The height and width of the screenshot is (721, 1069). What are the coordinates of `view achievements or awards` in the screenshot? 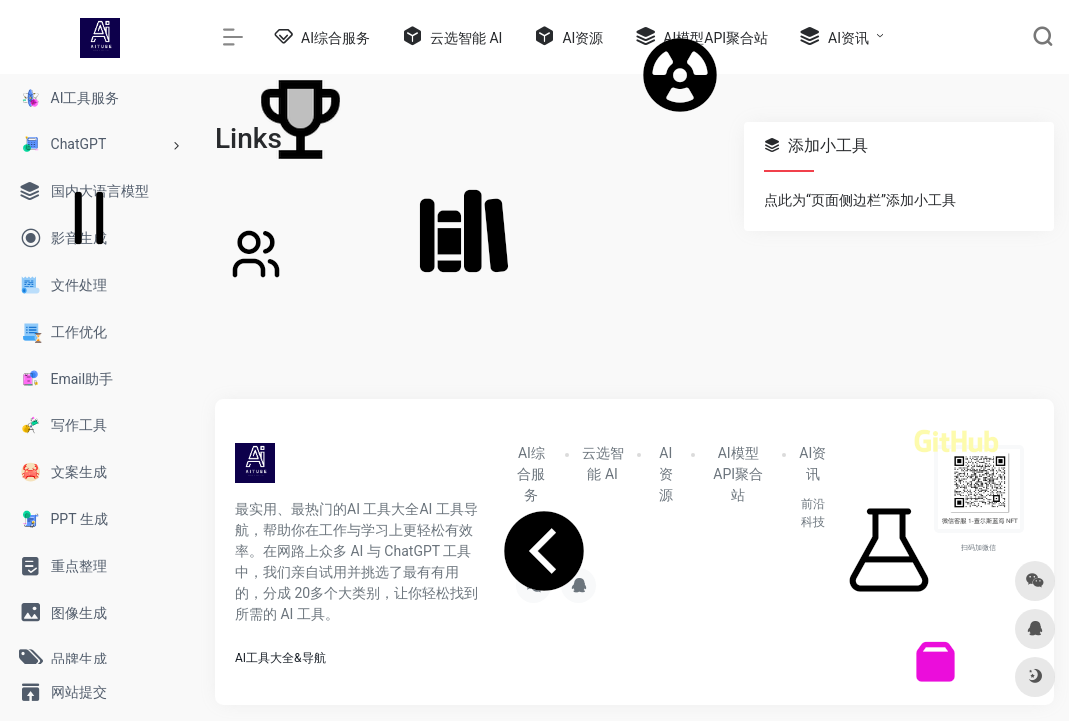 It's located at (300, 119).